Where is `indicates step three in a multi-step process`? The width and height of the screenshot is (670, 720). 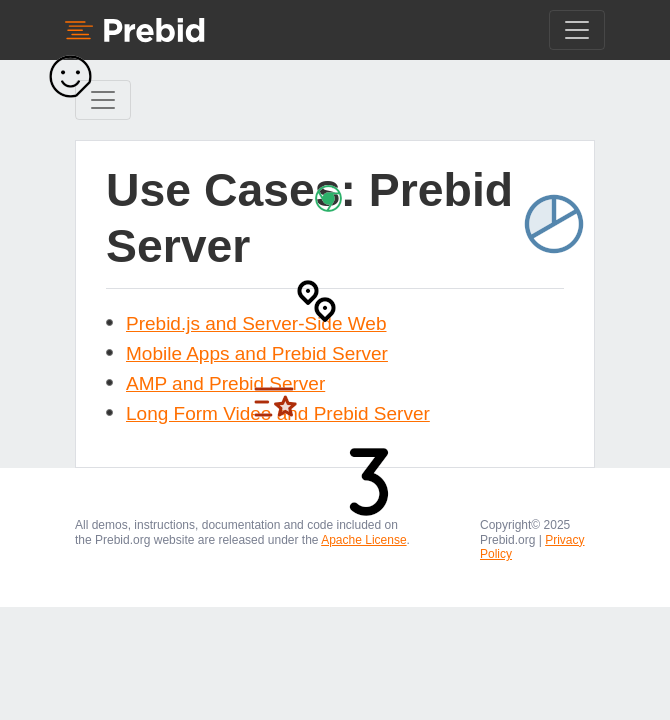 indicates step three in a multi-step process is located at coordinates (369, 482).